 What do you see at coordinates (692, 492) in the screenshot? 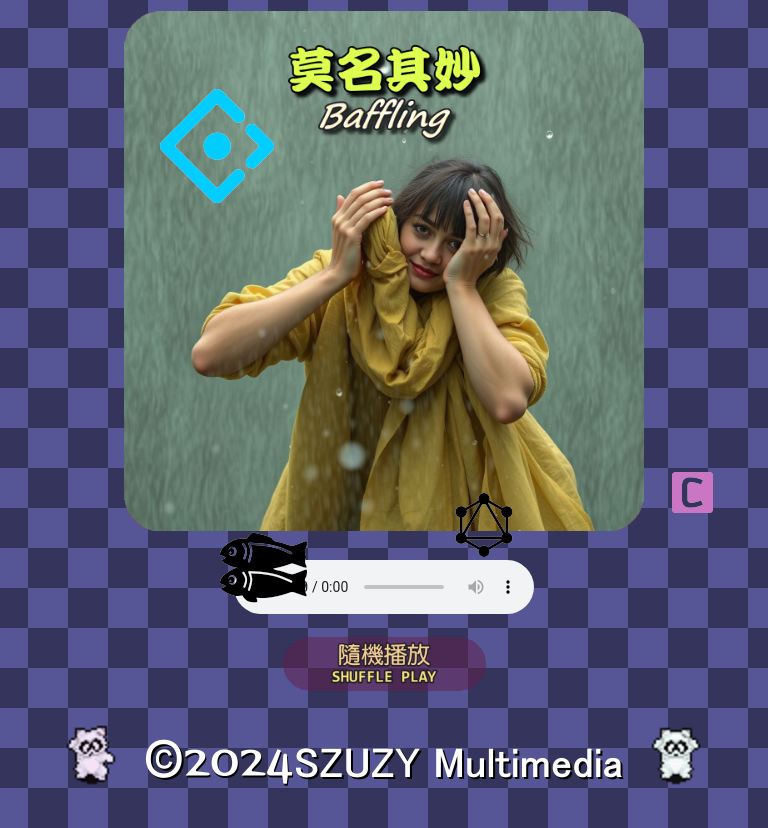
I see `celery task queue library logo` at bounding box center [692, 492].